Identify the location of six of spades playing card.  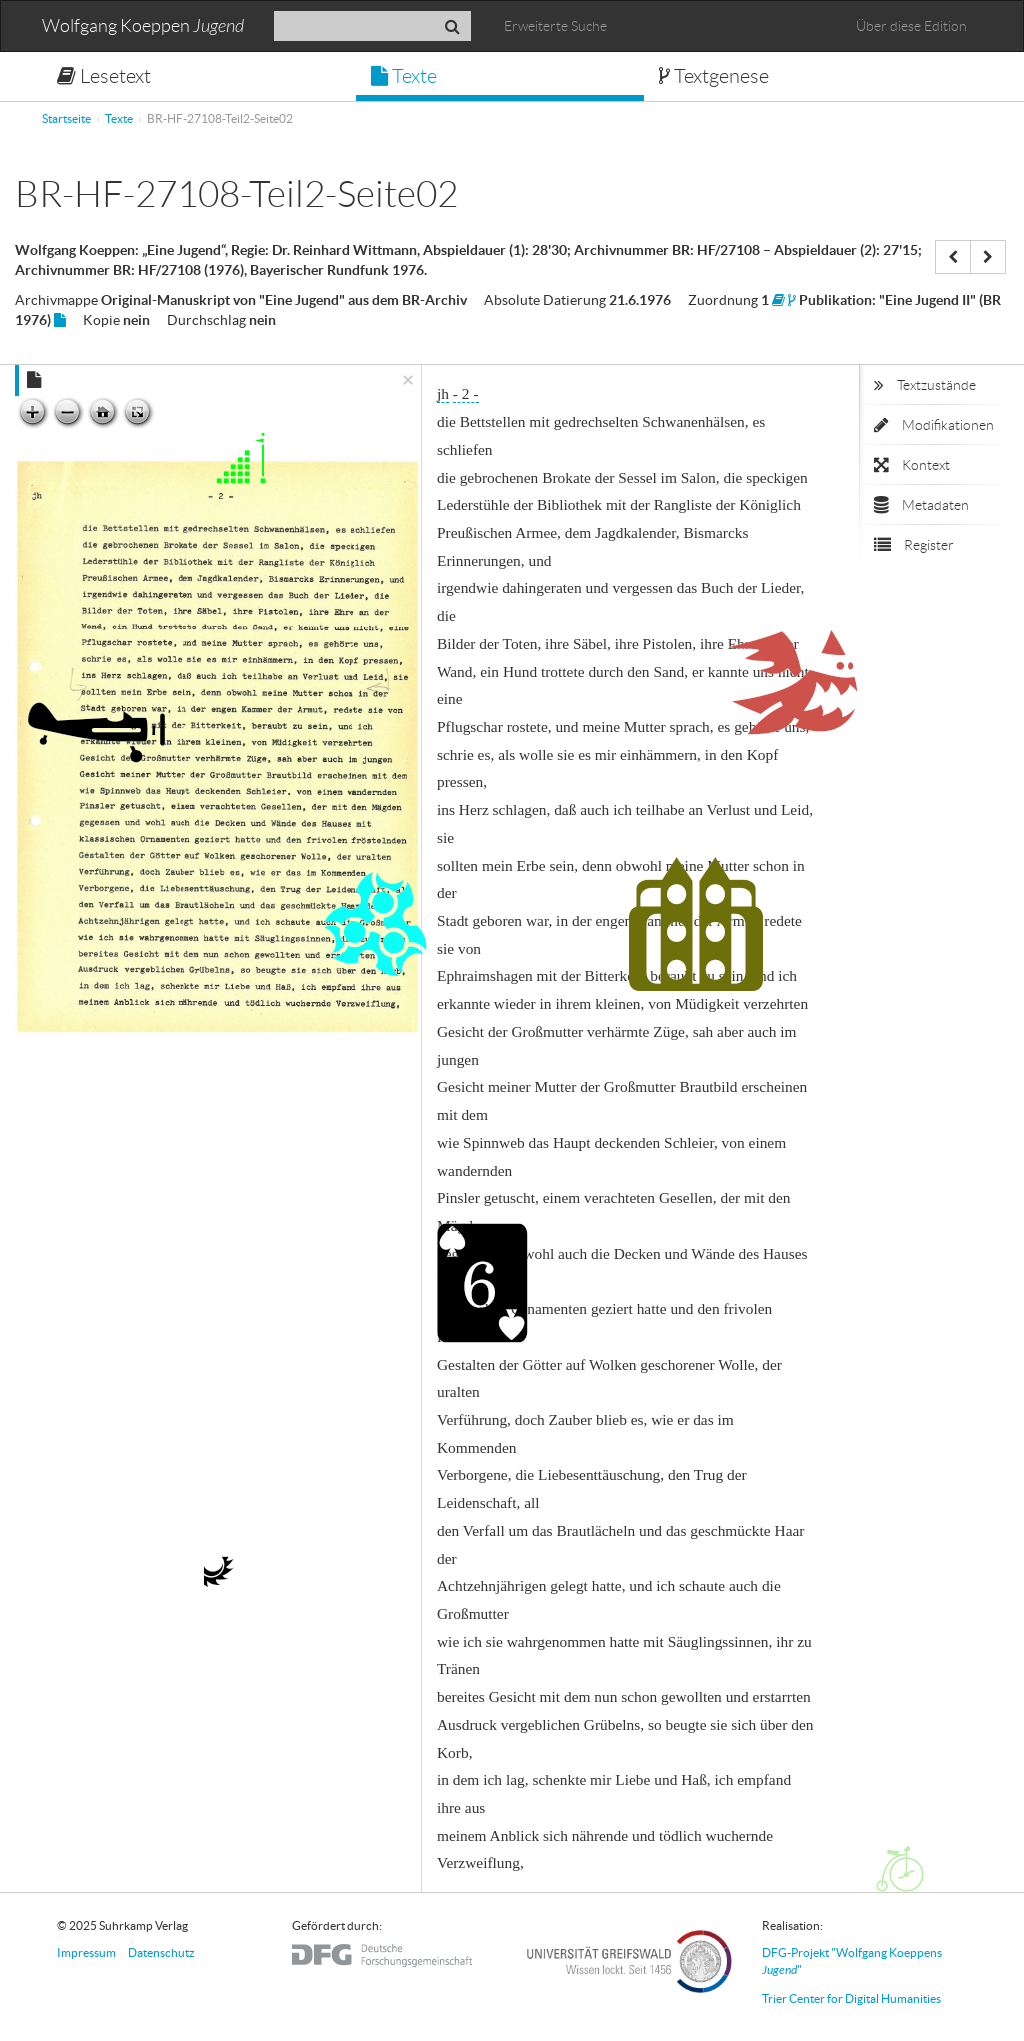
(482, 1283).